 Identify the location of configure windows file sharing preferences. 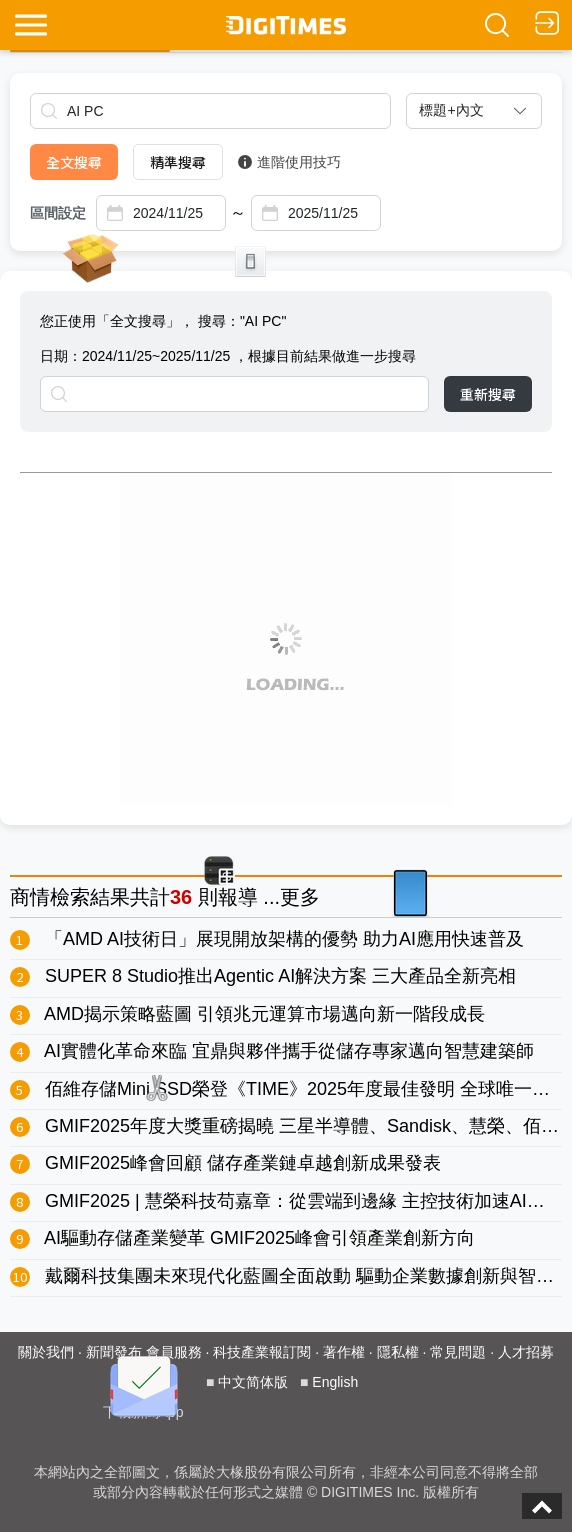
(219, 871).